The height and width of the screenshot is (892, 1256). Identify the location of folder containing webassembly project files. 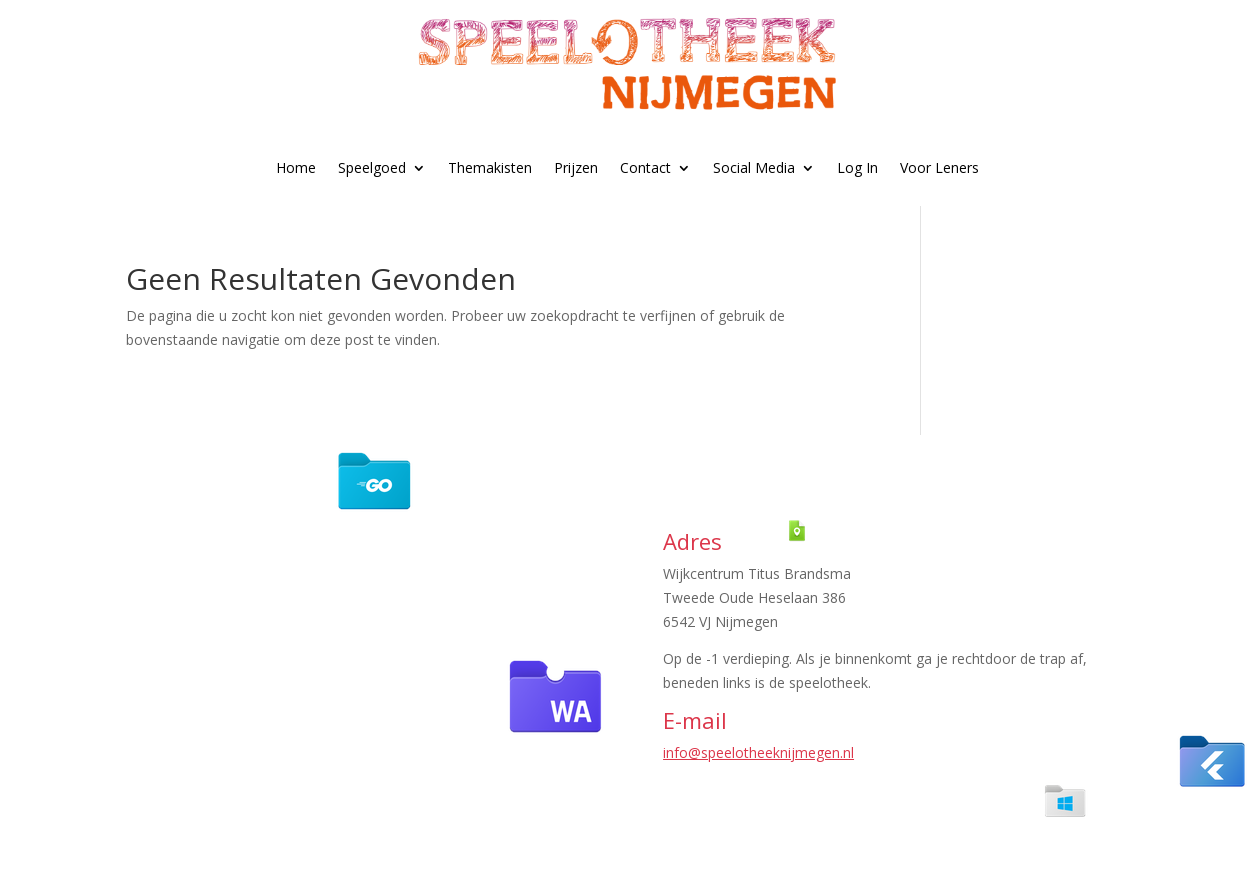
(555, 699).